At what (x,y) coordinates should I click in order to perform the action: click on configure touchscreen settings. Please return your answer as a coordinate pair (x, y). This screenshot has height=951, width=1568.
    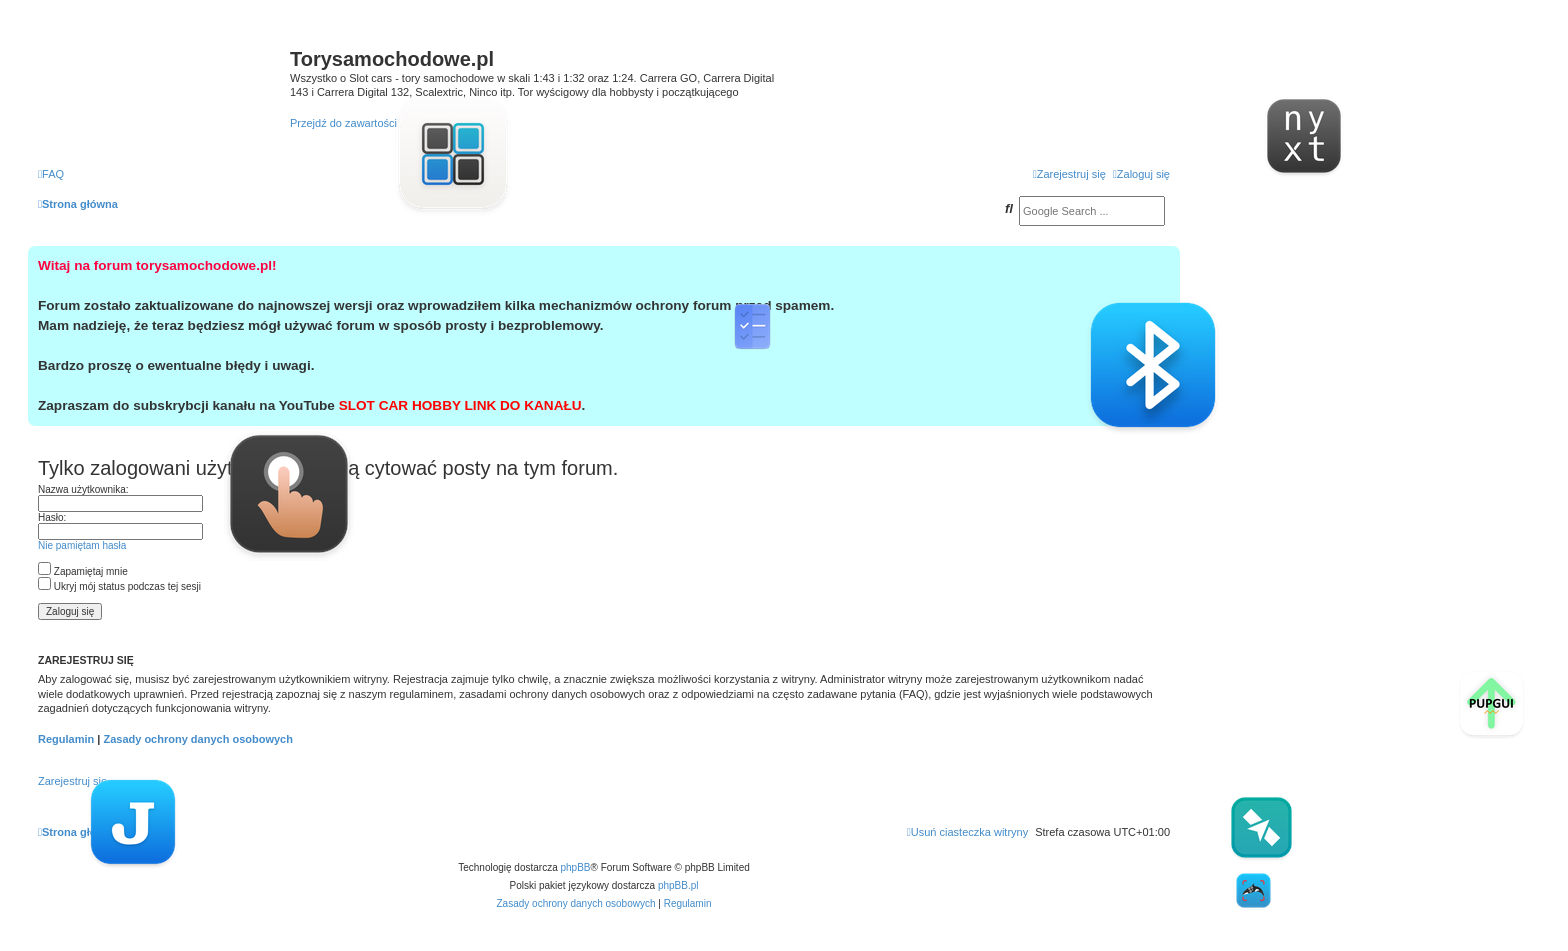
    Looking at the image, I should click on (289, 496).